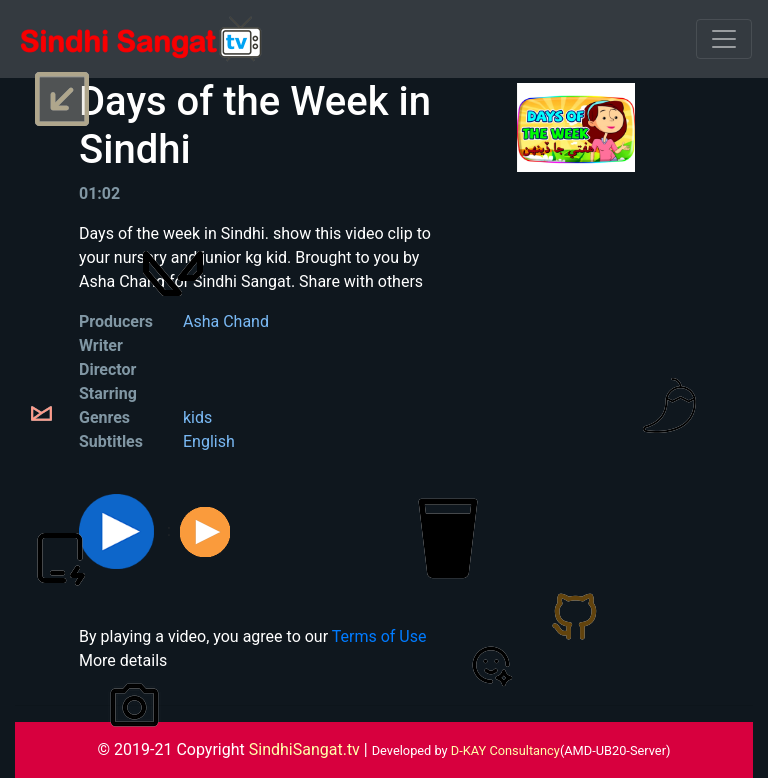 This screenshot has width=768, height=778. I want to click on take a photo, so click(134, 707).